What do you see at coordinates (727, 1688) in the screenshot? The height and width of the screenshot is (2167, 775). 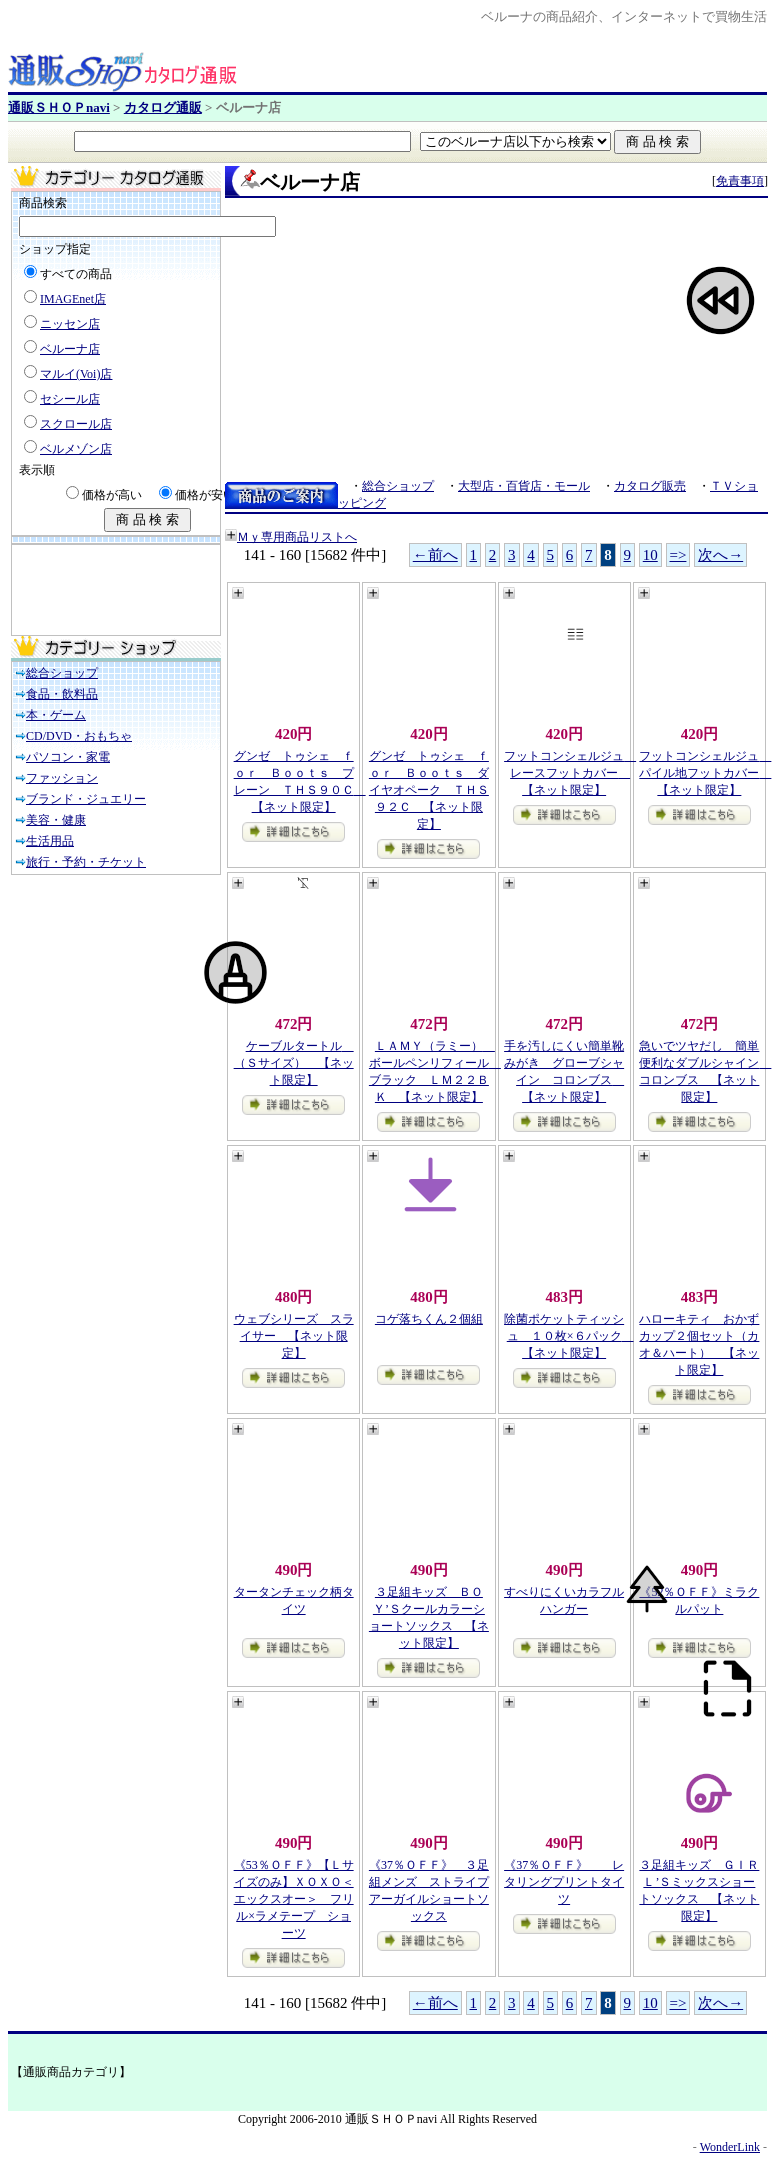 I see `a draft or unsaved file` at bounding box center [727, 1688].